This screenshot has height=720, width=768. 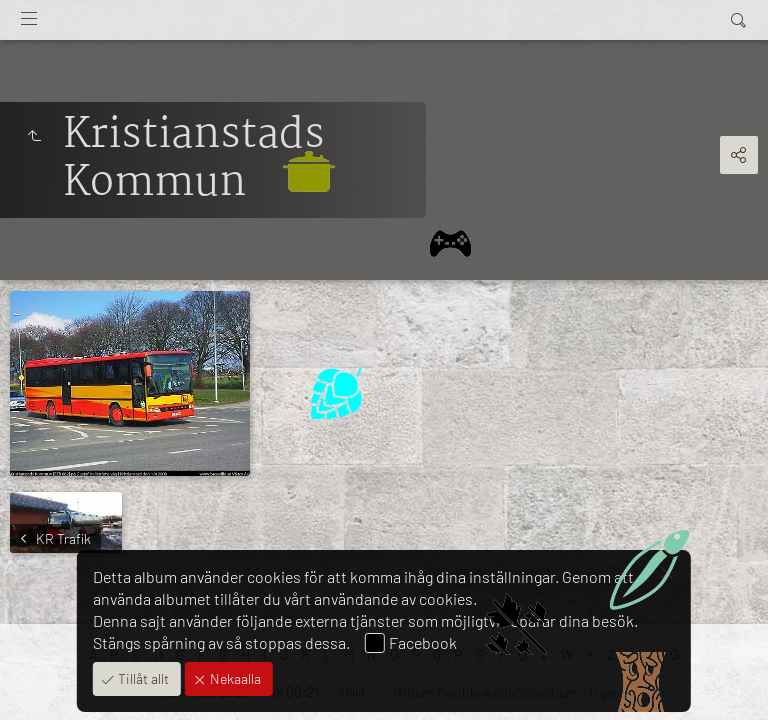 I want to click on indicates beer or brewing-related content, so click(x=336, y=393).